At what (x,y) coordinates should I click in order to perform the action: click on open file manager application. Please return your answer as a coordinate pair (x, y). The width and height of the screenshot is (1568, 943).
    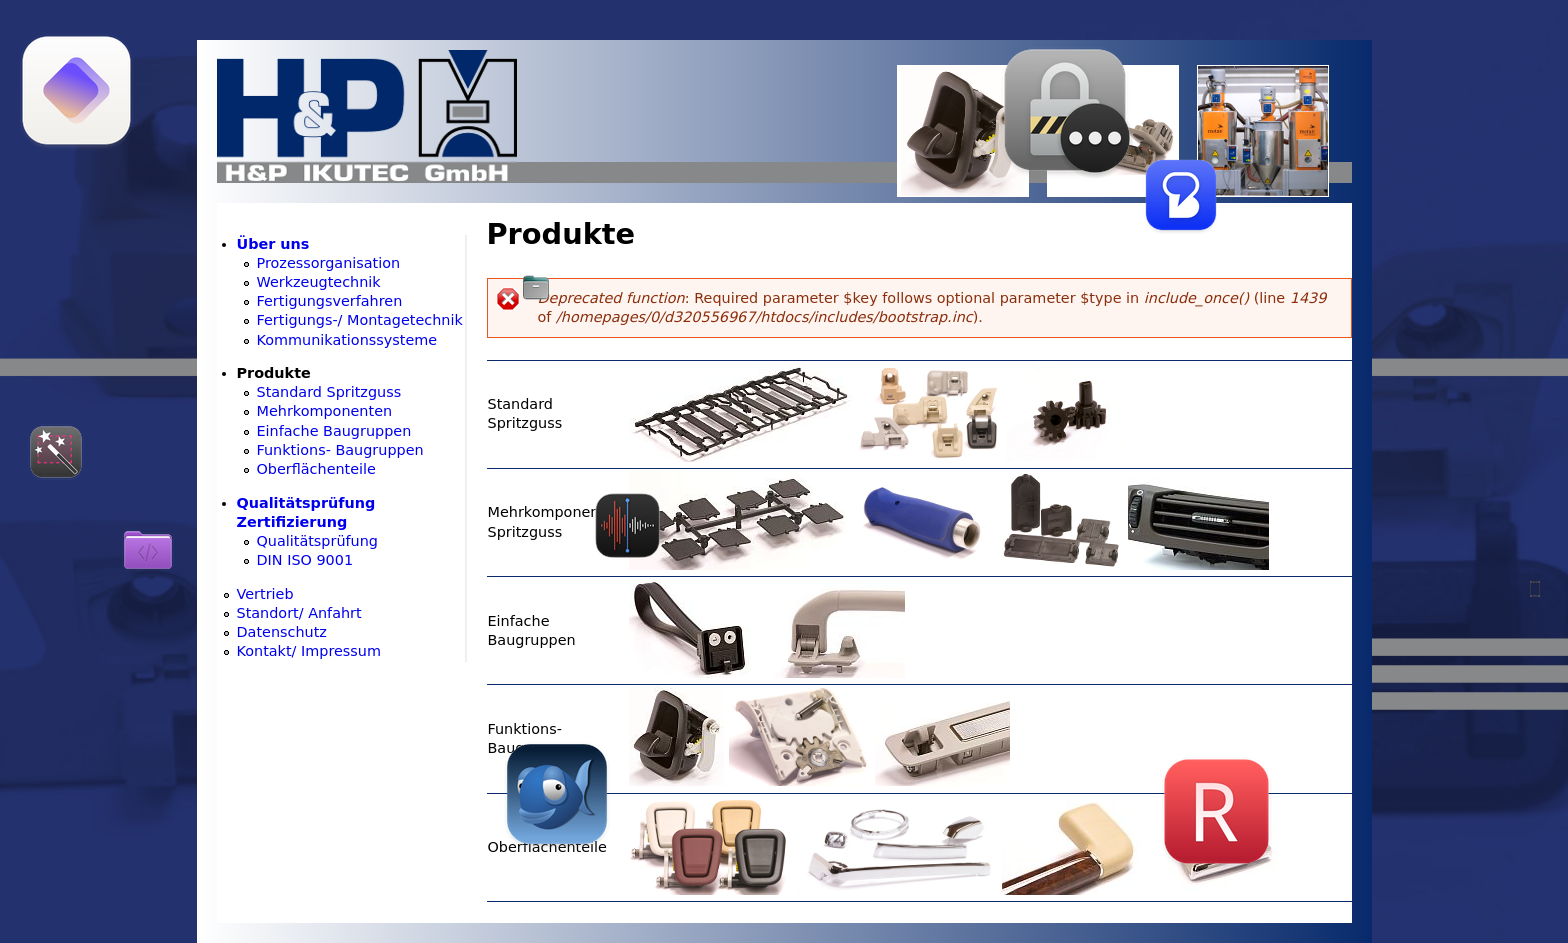
    Looking at the image, I should click on (536, 287).